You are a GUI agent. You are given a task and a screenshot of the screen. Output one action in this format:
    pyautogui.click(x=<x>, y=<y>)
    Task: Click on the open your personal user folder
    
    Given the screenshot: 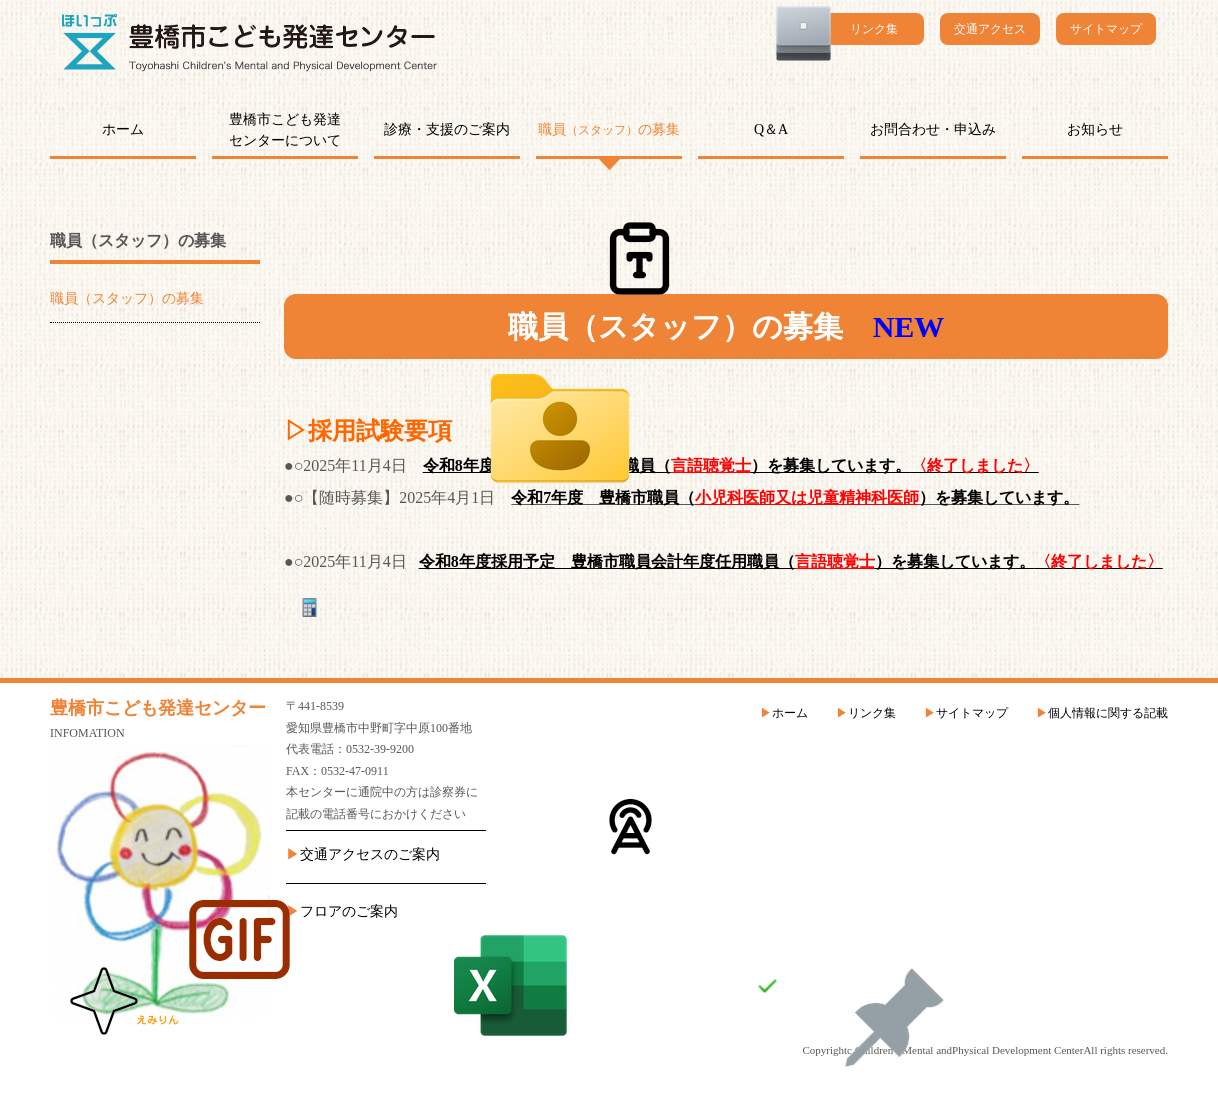 What is the action you would take?
    pyautogui.click(x=560, y=432)
    